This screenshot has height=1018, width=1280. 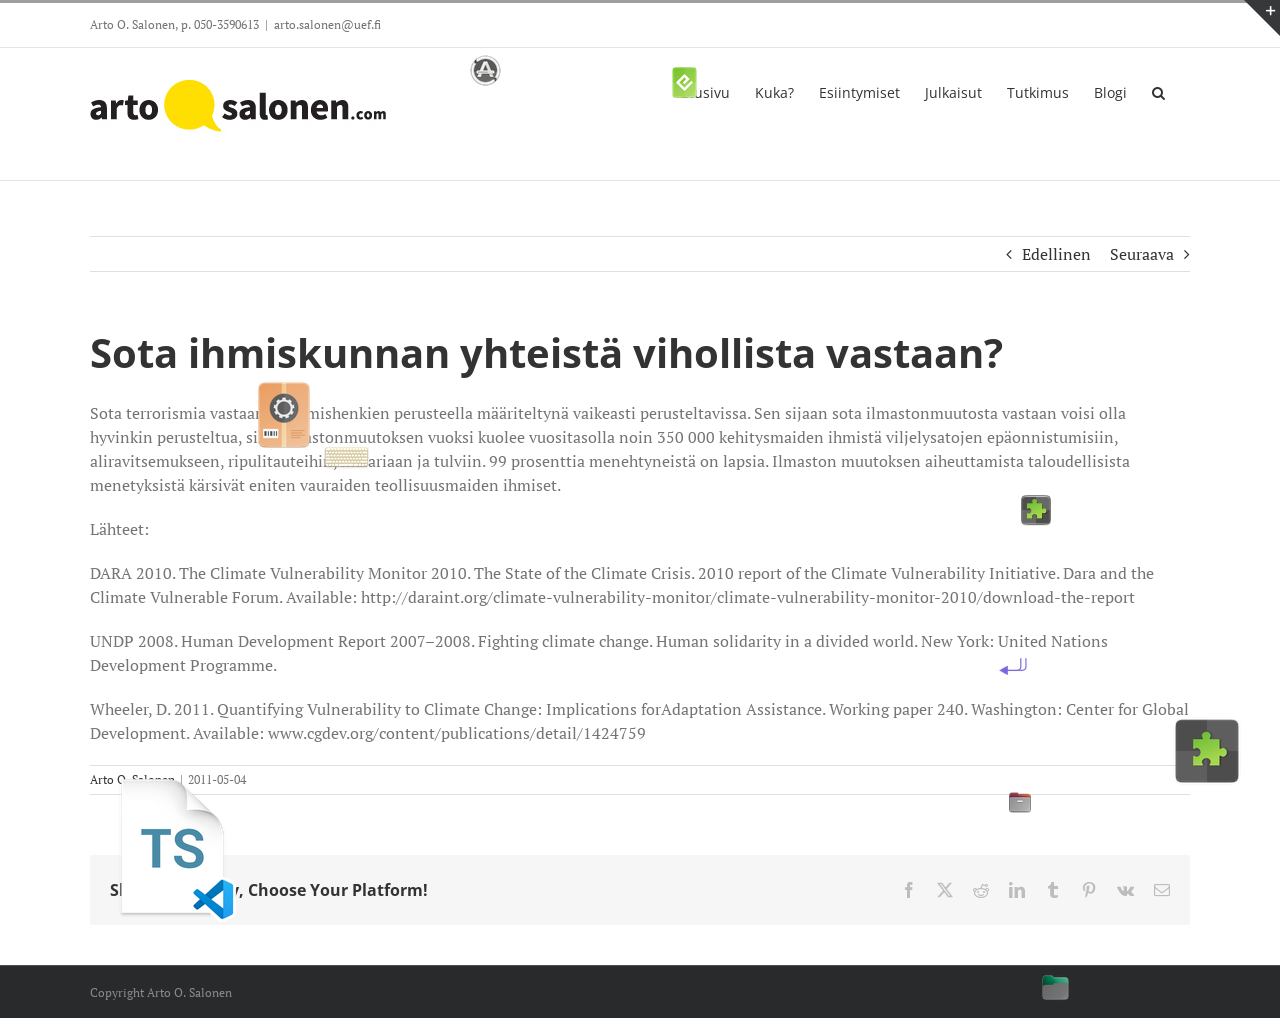 I want to click on an epub ebook file, so click(x=684, y=82).